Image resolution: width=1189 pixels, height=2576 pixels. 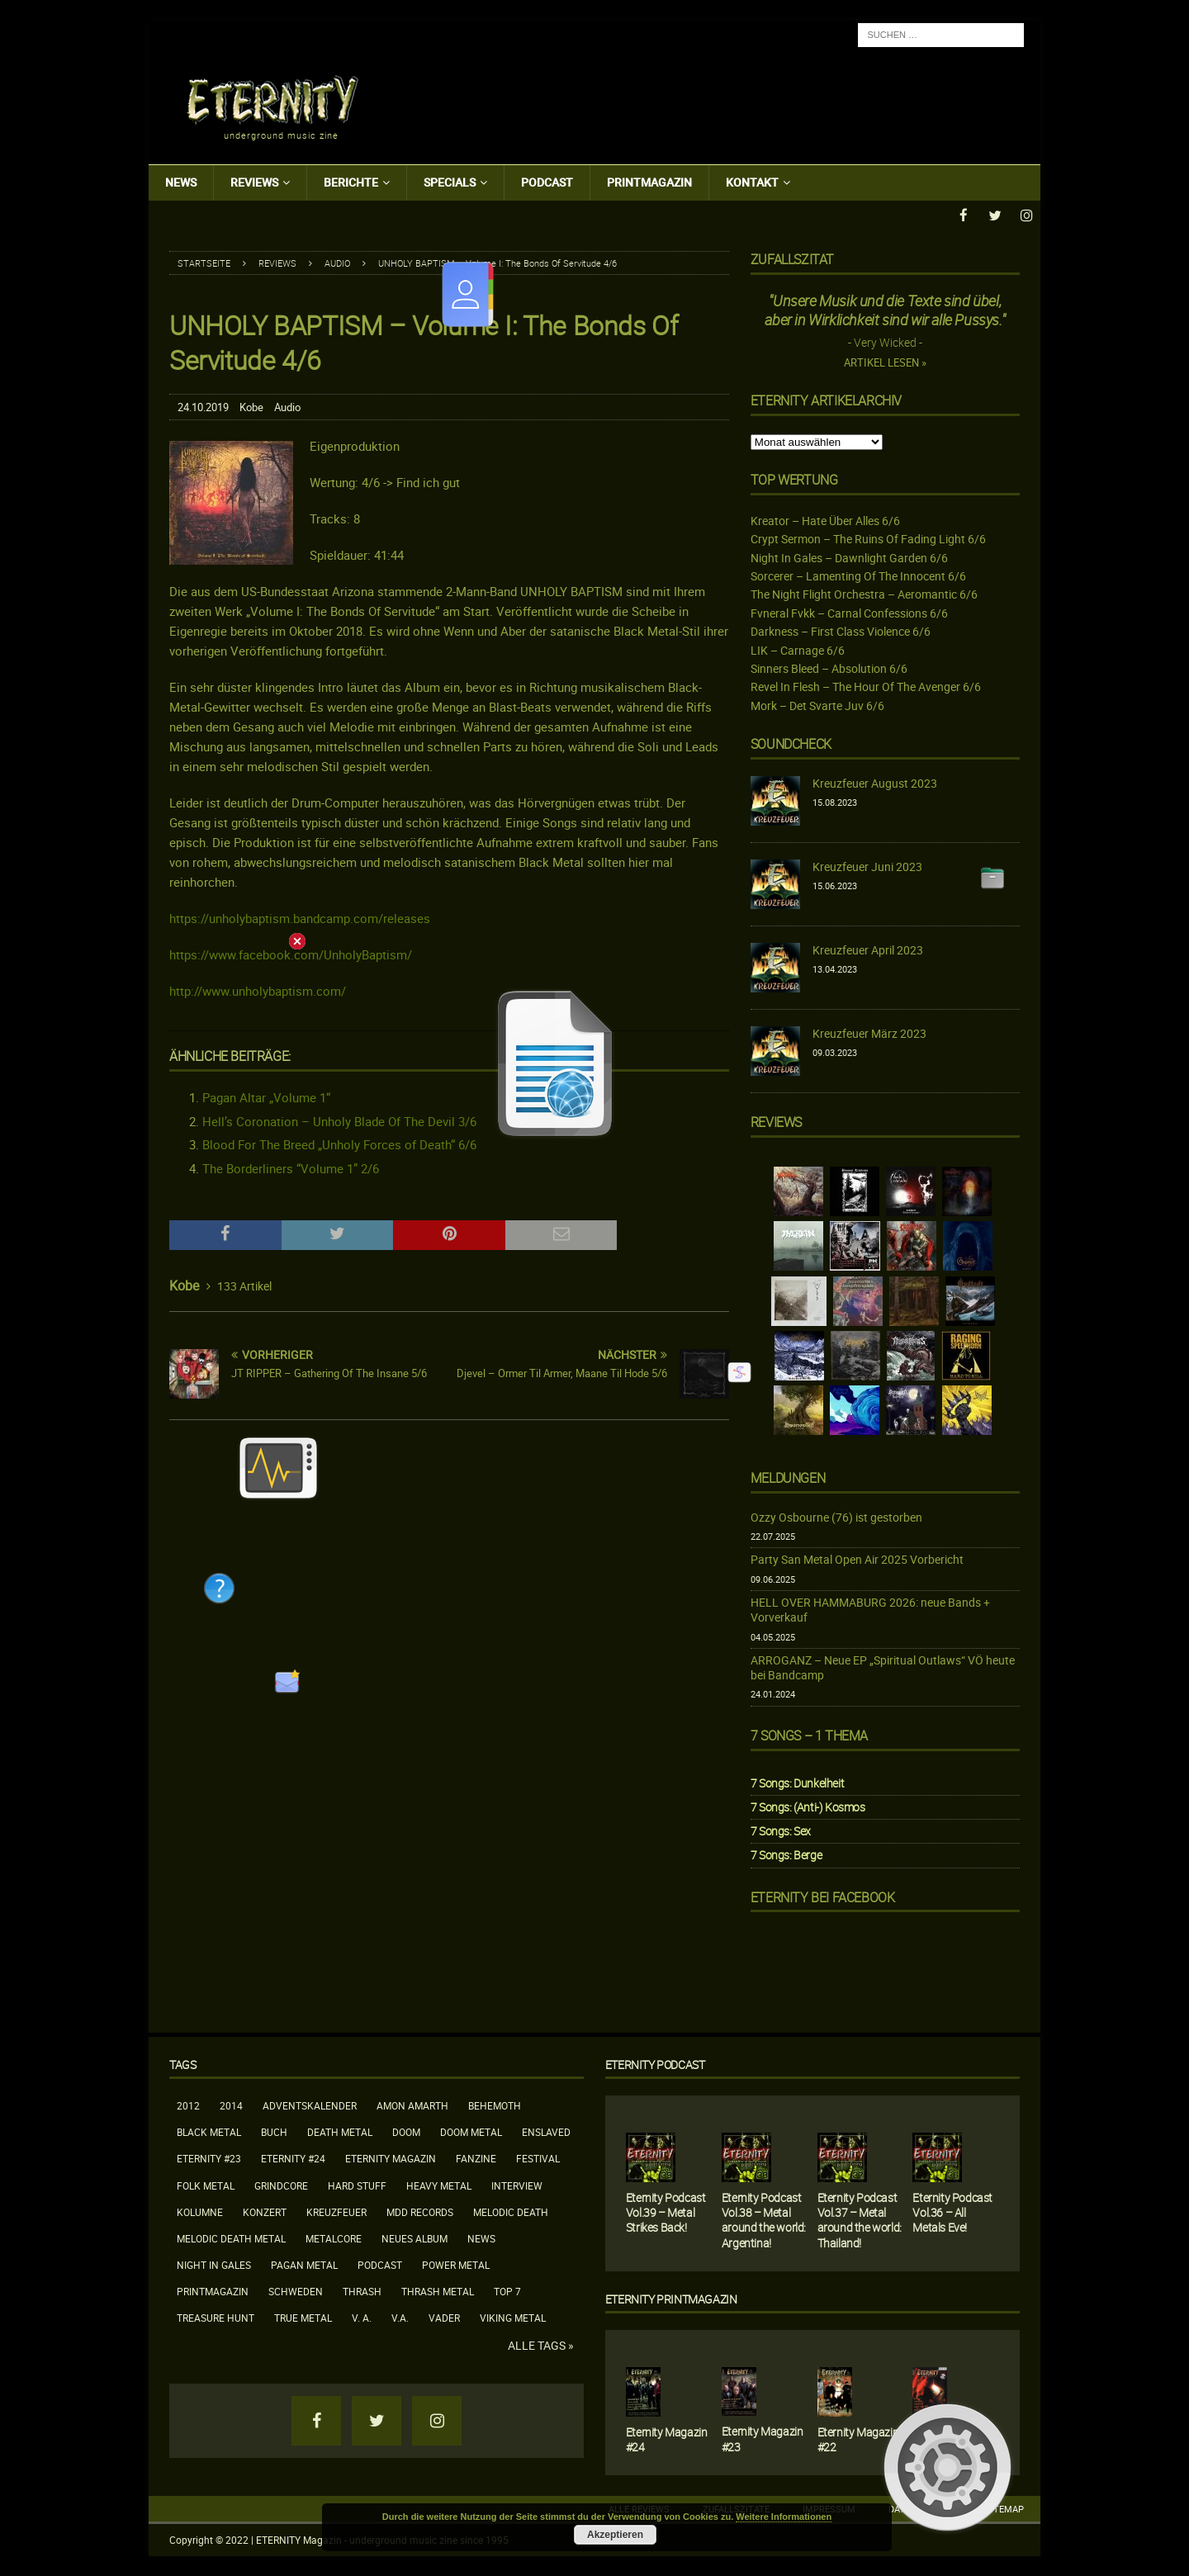 What do you see at coordinates (219, 1588) in the screenshot?
I see `open help center or documentation` at bounding box center [219, 1588].